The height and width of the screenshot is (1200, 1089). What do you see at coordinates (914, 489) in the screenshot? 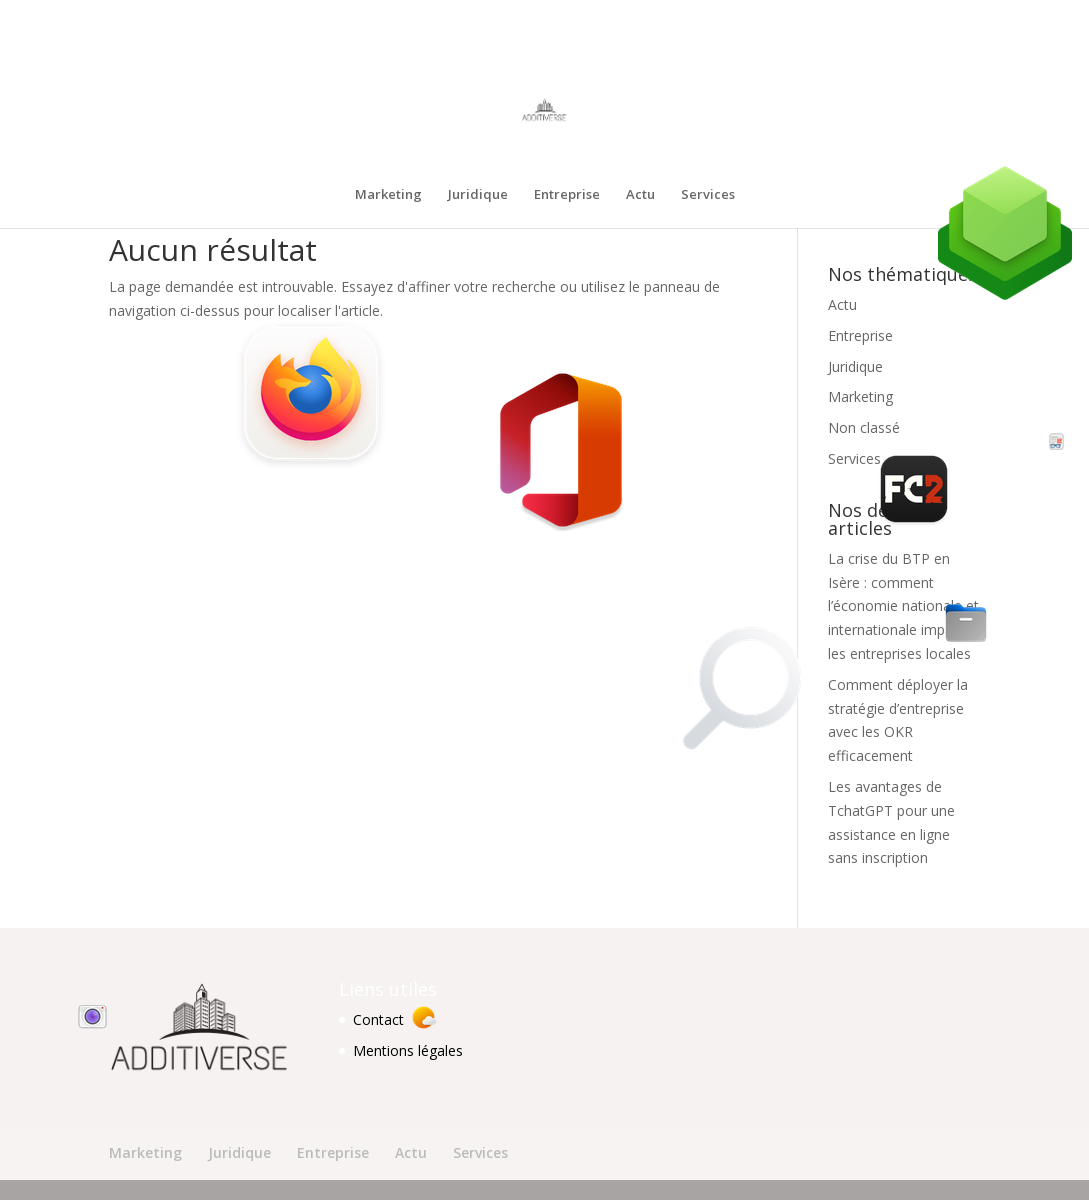
I see `launch far cry 2 game` at bounding box center [914, 489].